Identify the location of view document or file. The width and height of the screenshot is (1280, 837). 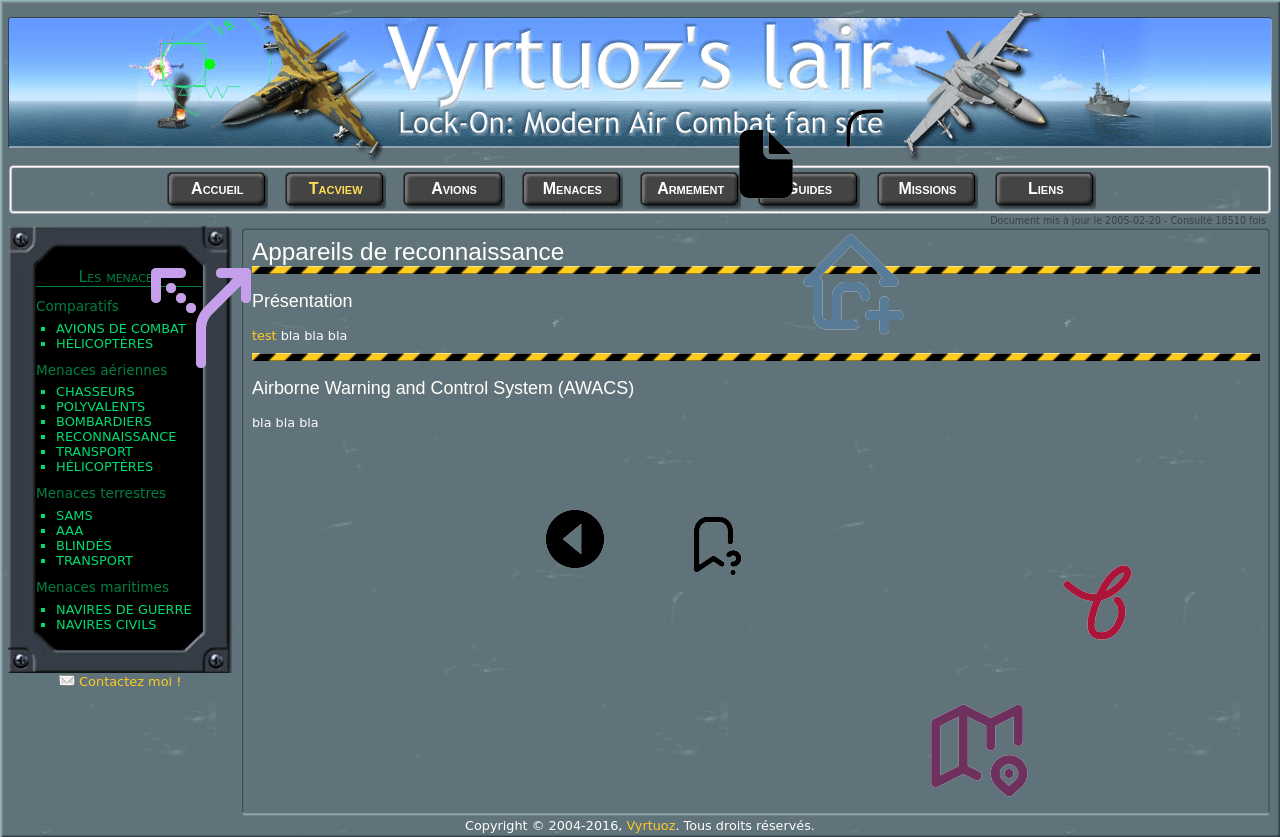
(766, 164).